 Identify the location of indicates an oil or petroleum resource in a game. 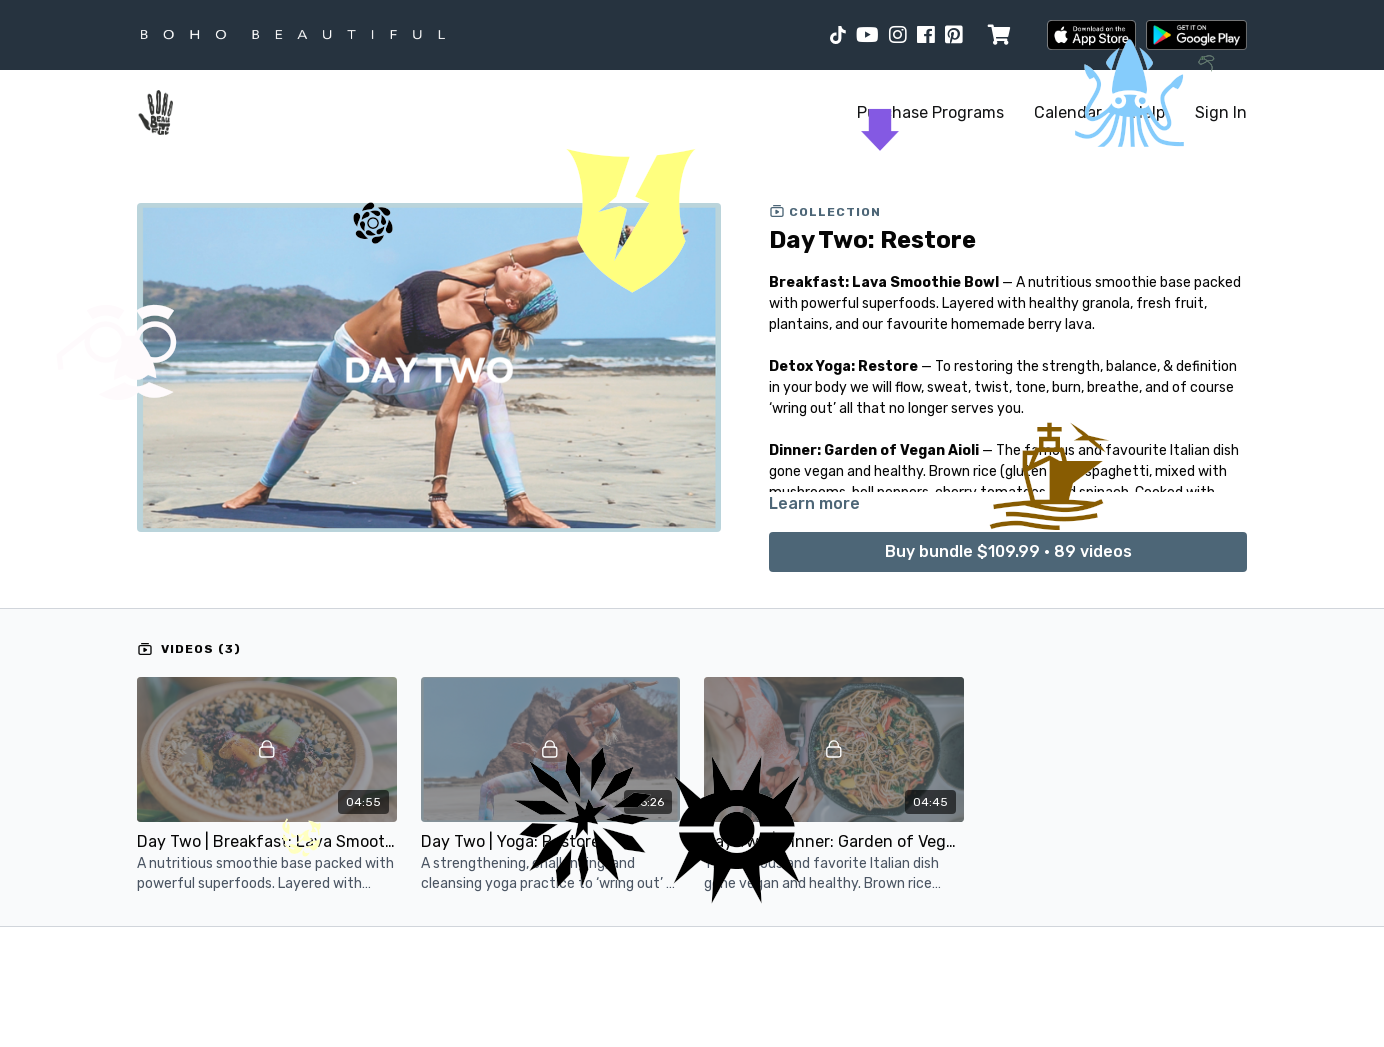
(373, 223).